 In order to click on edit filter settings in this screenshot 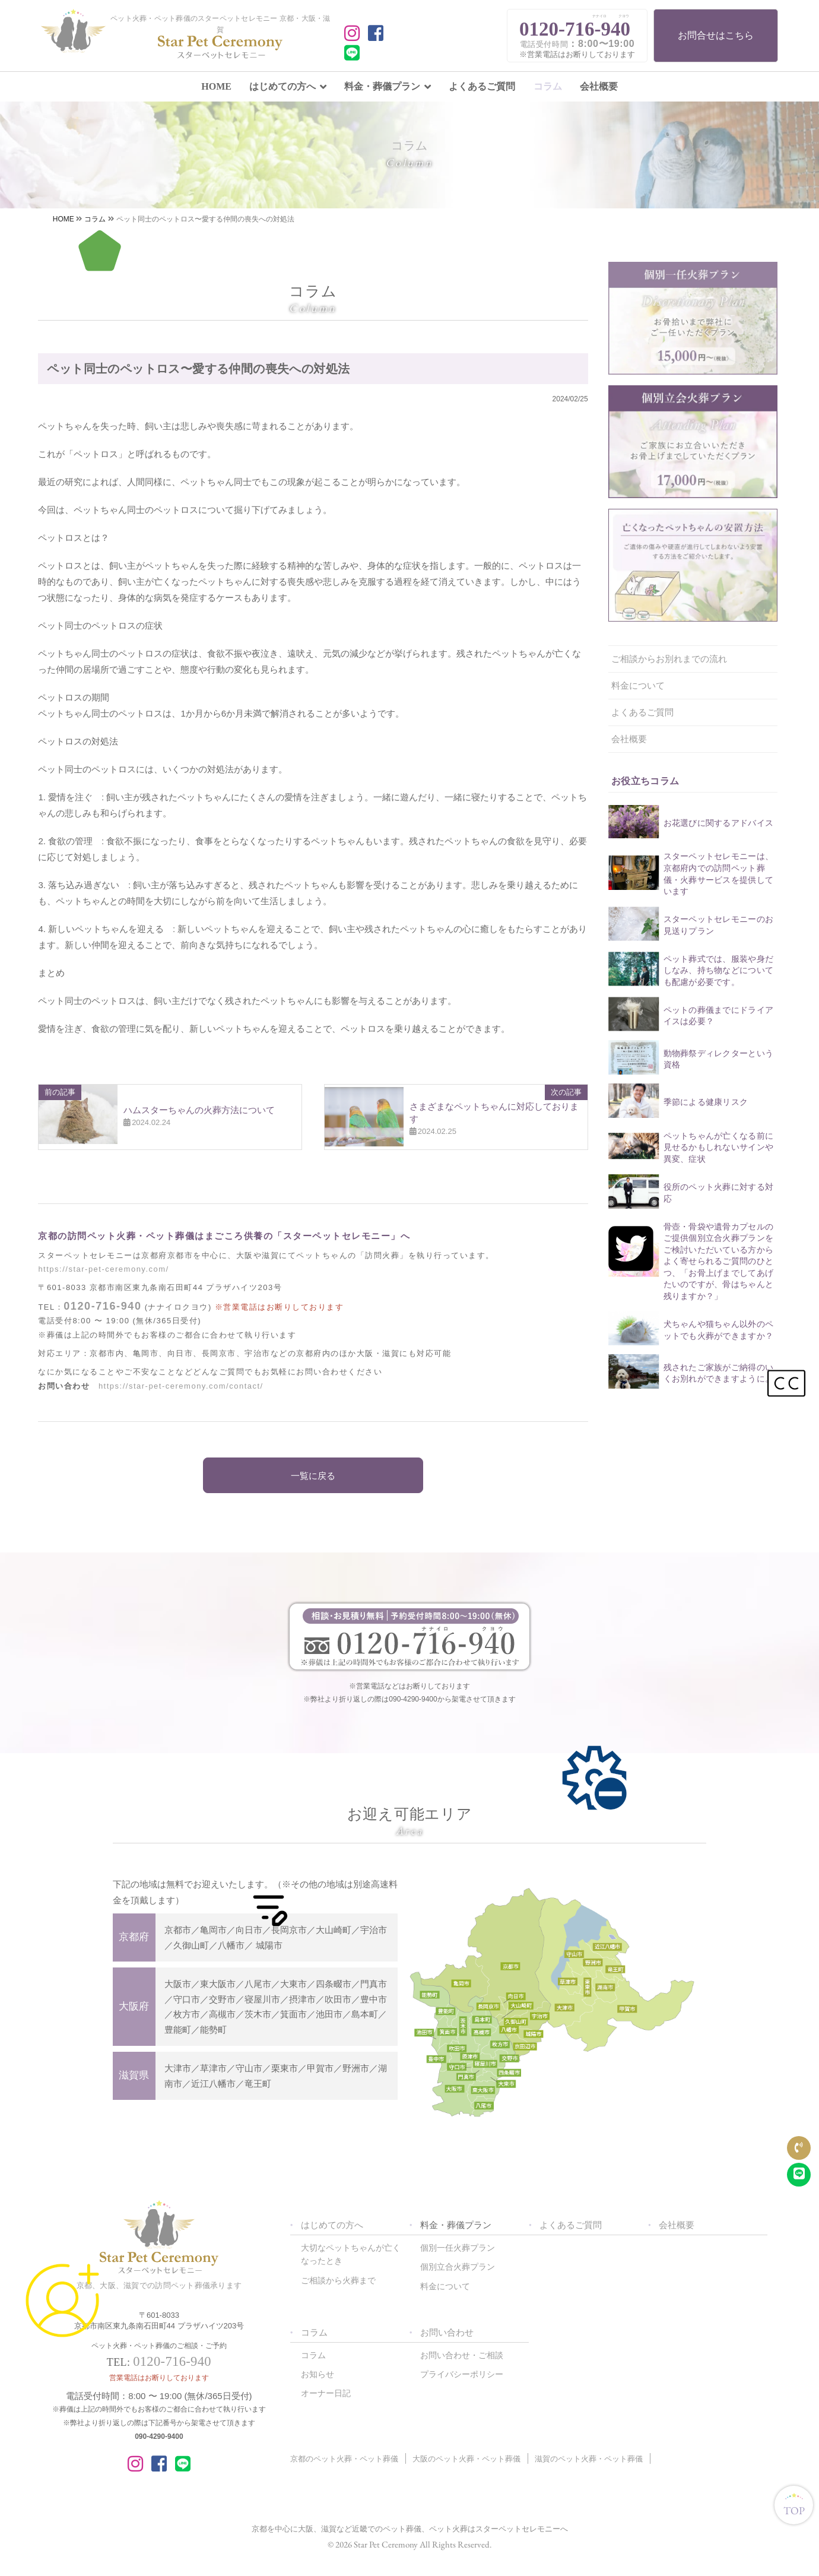, I will do `click(268, 1907)`.